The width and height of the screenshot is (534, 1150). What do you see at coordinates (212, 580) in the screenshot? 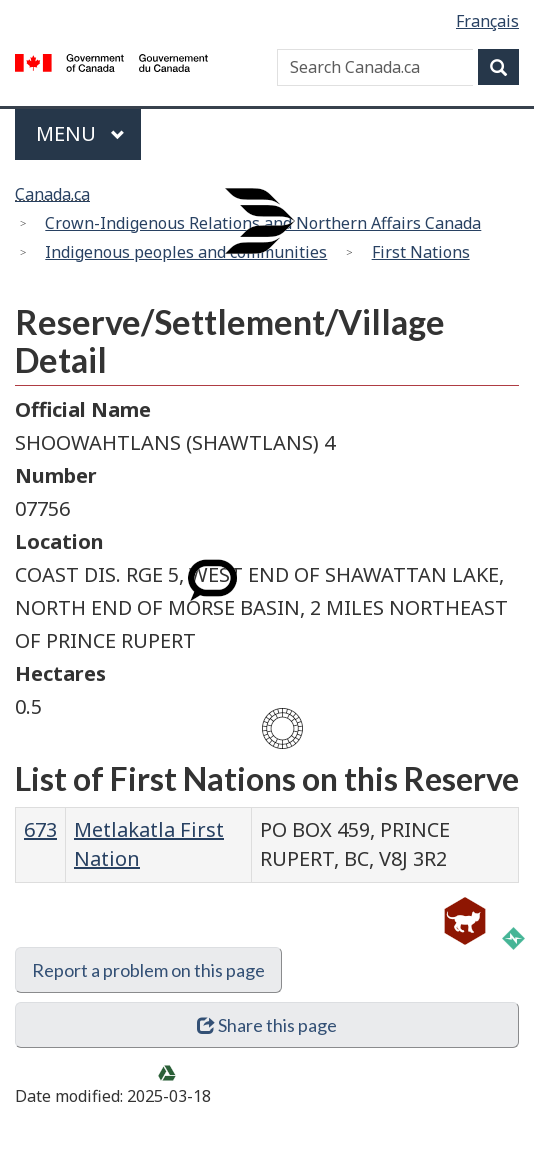
I see `visit The Conversation website` at bounding box center [212, 580].